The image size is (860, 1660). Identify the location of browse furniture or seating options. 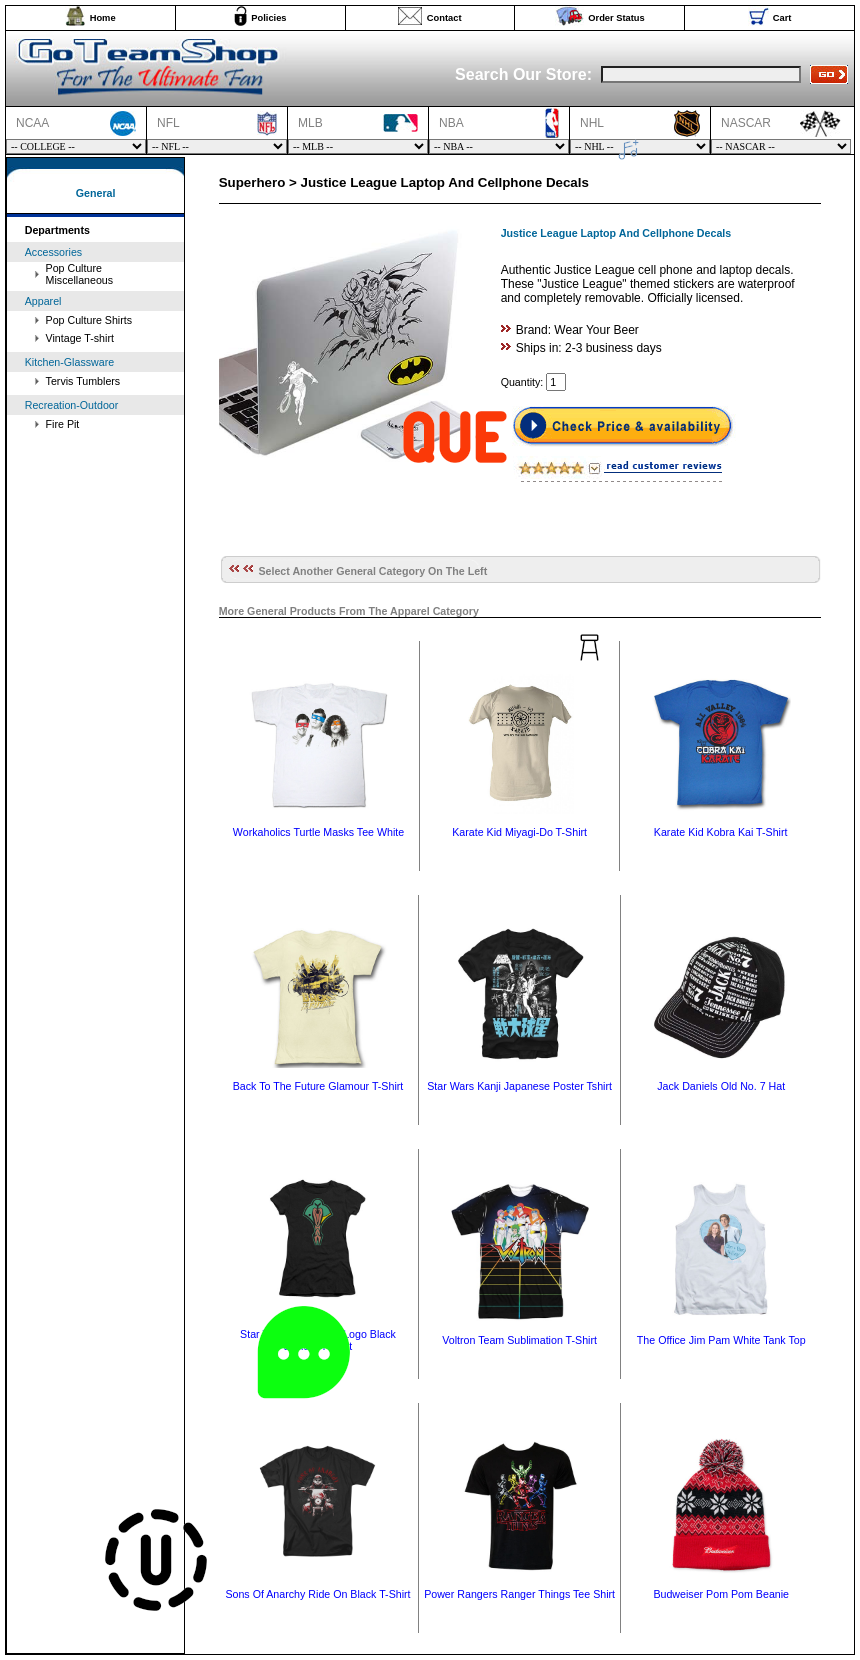
(589, 647).